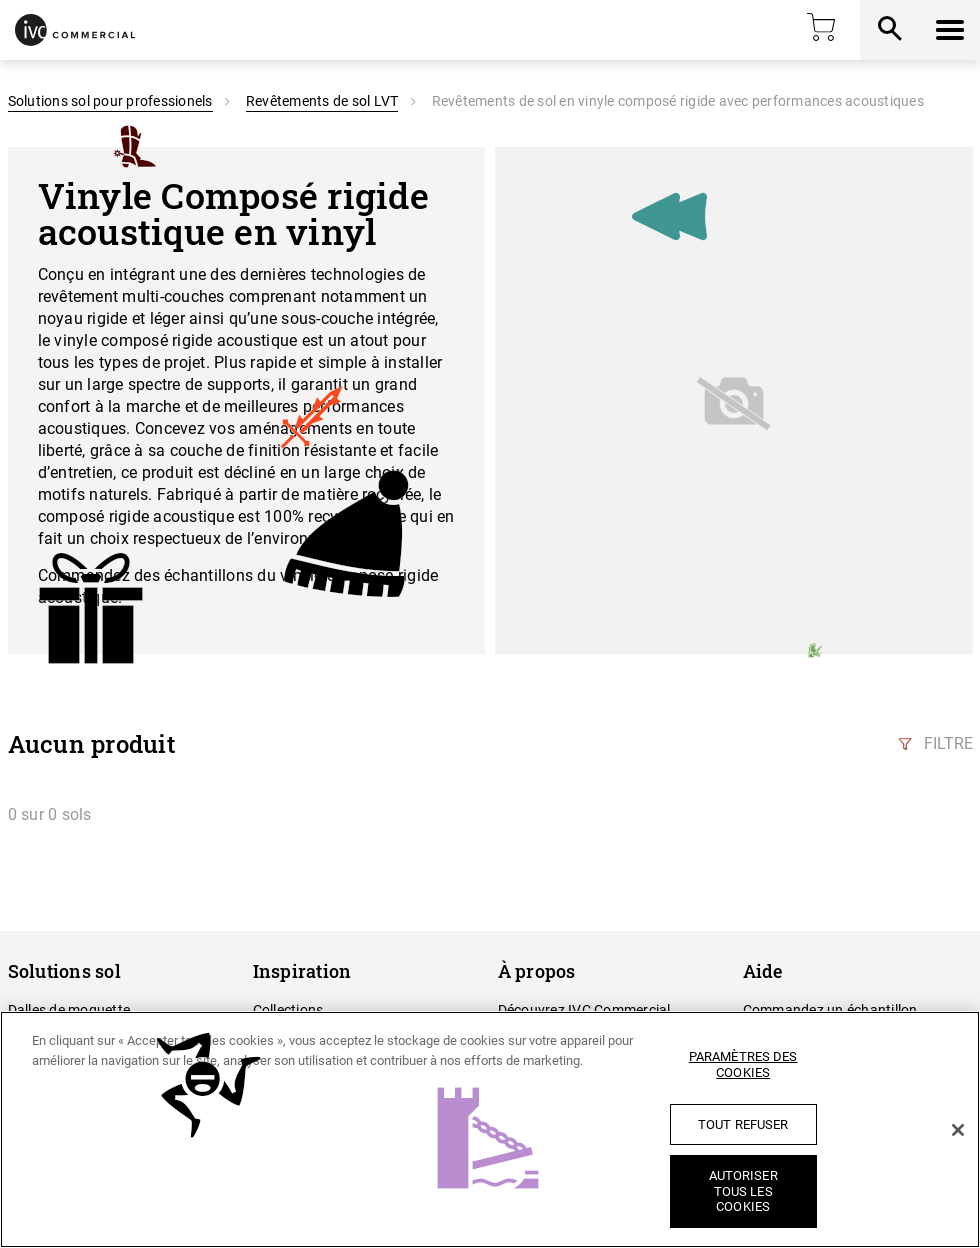 The width and height of the screenshot is (980, 1248). I want to click on access dinosaur-themed game or content, so click(816, 650).